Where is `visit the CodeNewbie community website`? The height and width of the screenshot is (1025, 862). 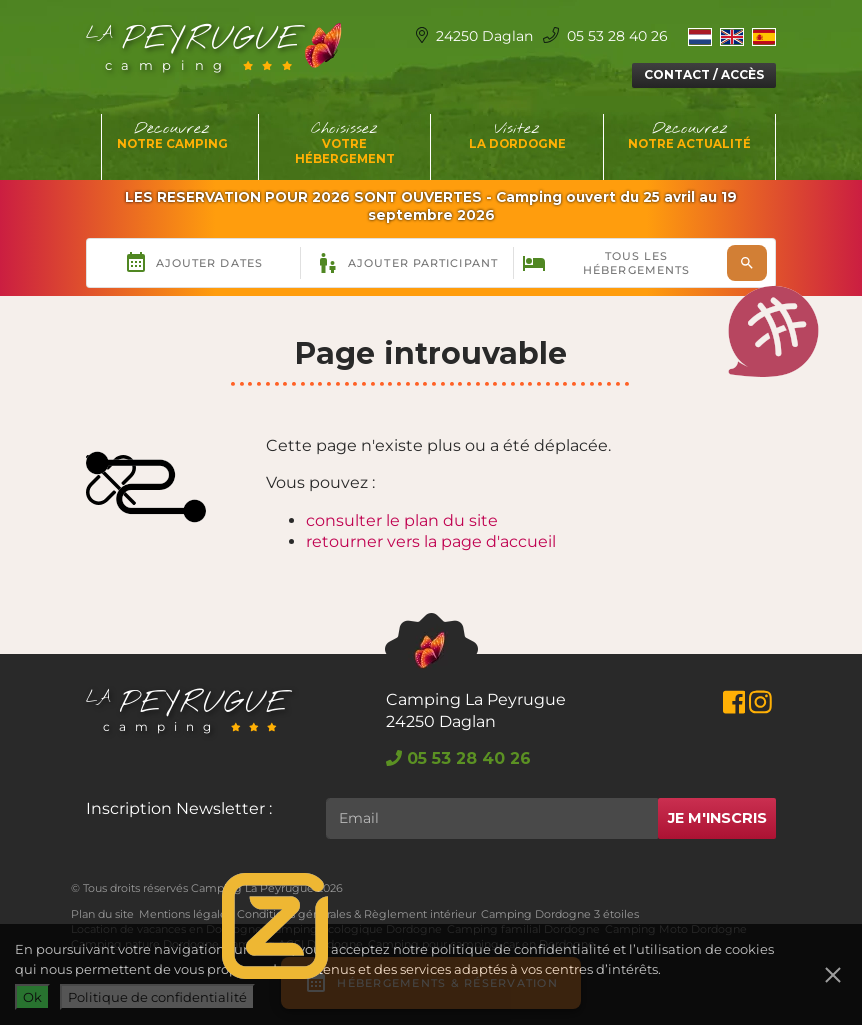
visit the CodeNewbie community website is located at coordinates (773, 331).